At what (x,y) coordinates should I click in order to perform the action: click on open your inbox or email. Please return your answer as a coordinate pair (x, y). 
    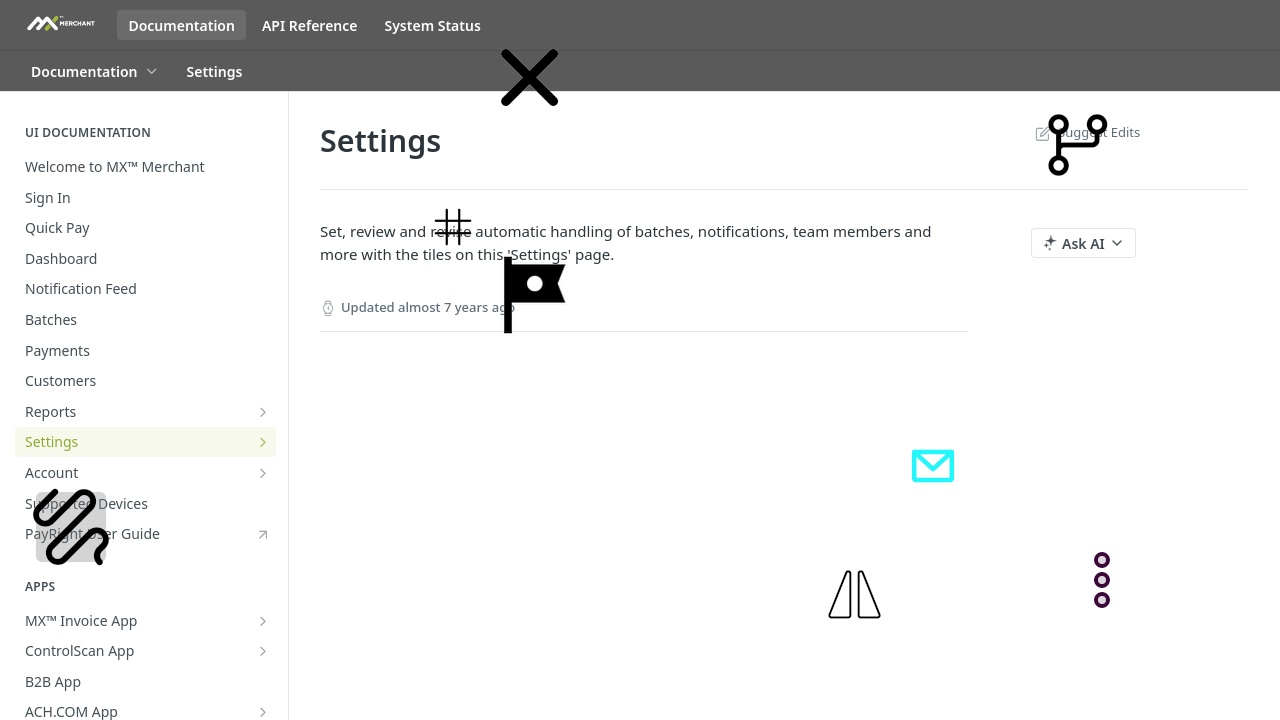
    Looking at the image, I should click on (933, 466).